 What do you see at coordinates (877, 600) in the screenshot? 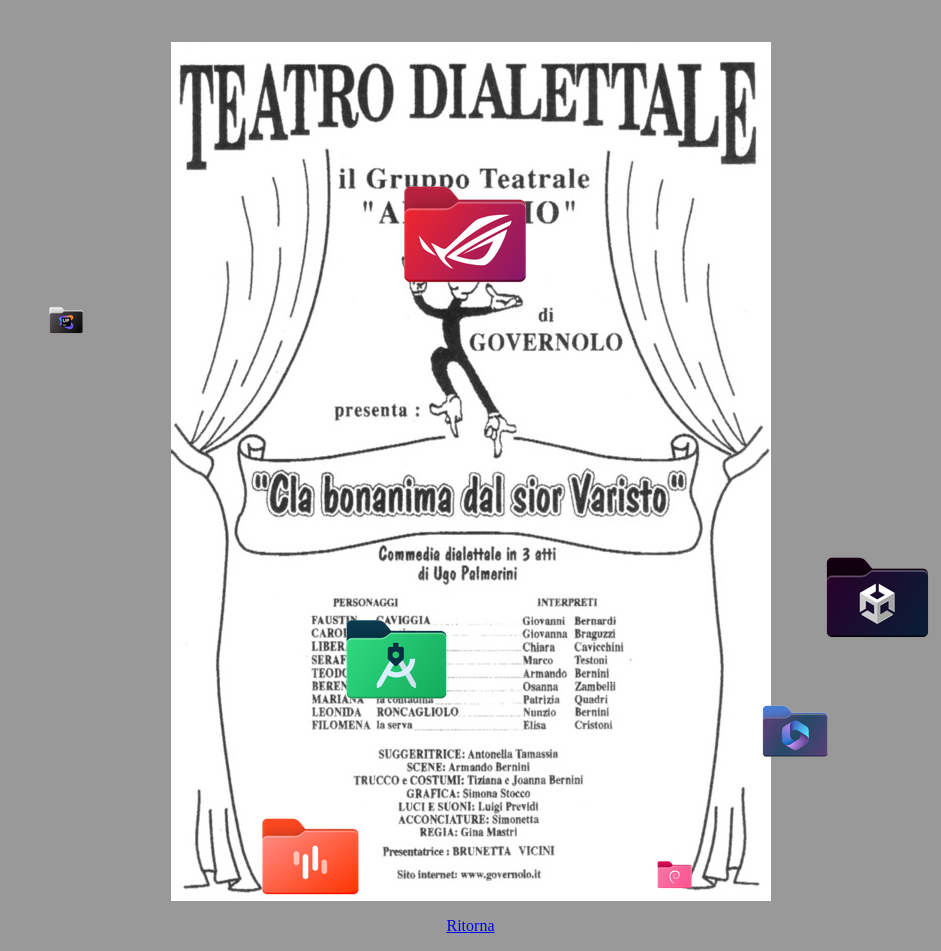
I see `open unity project files folder` at bounding box center [877, 600].